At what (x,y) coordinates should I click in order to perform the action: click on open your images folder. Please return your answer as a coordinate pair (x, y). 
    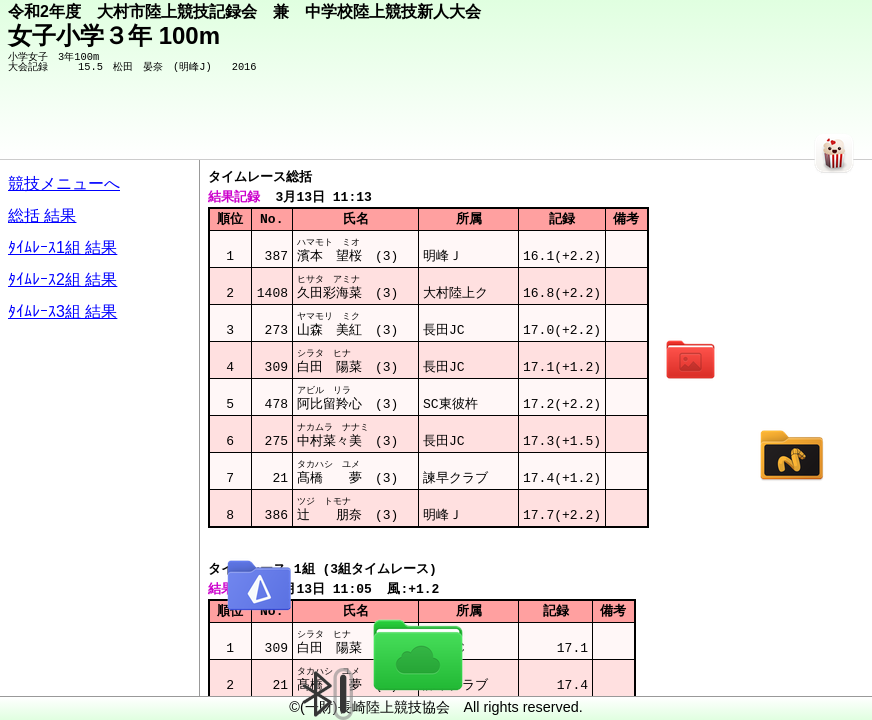
    Looking at the image, I should click on (690, 359).